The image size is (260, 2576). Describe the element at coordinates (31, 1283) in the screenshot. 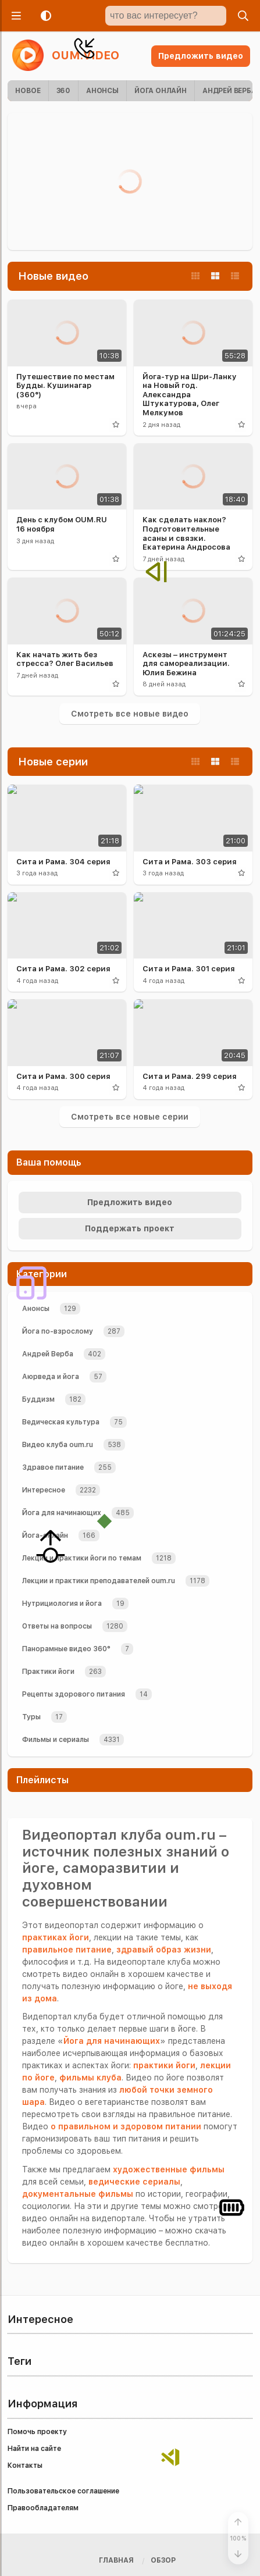

I see `switch between tablet and mobile view` at that location.